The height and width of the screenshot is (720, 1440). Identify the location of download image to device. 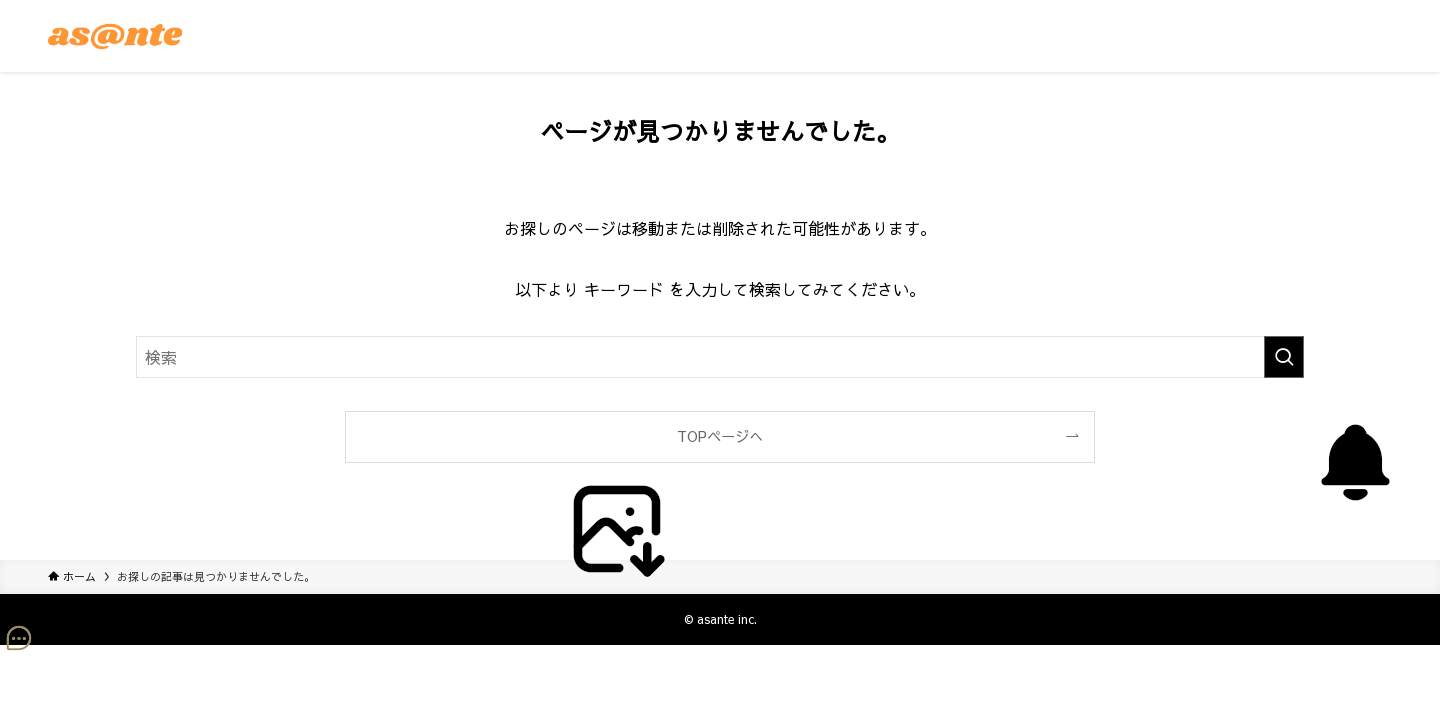
(617, 529).